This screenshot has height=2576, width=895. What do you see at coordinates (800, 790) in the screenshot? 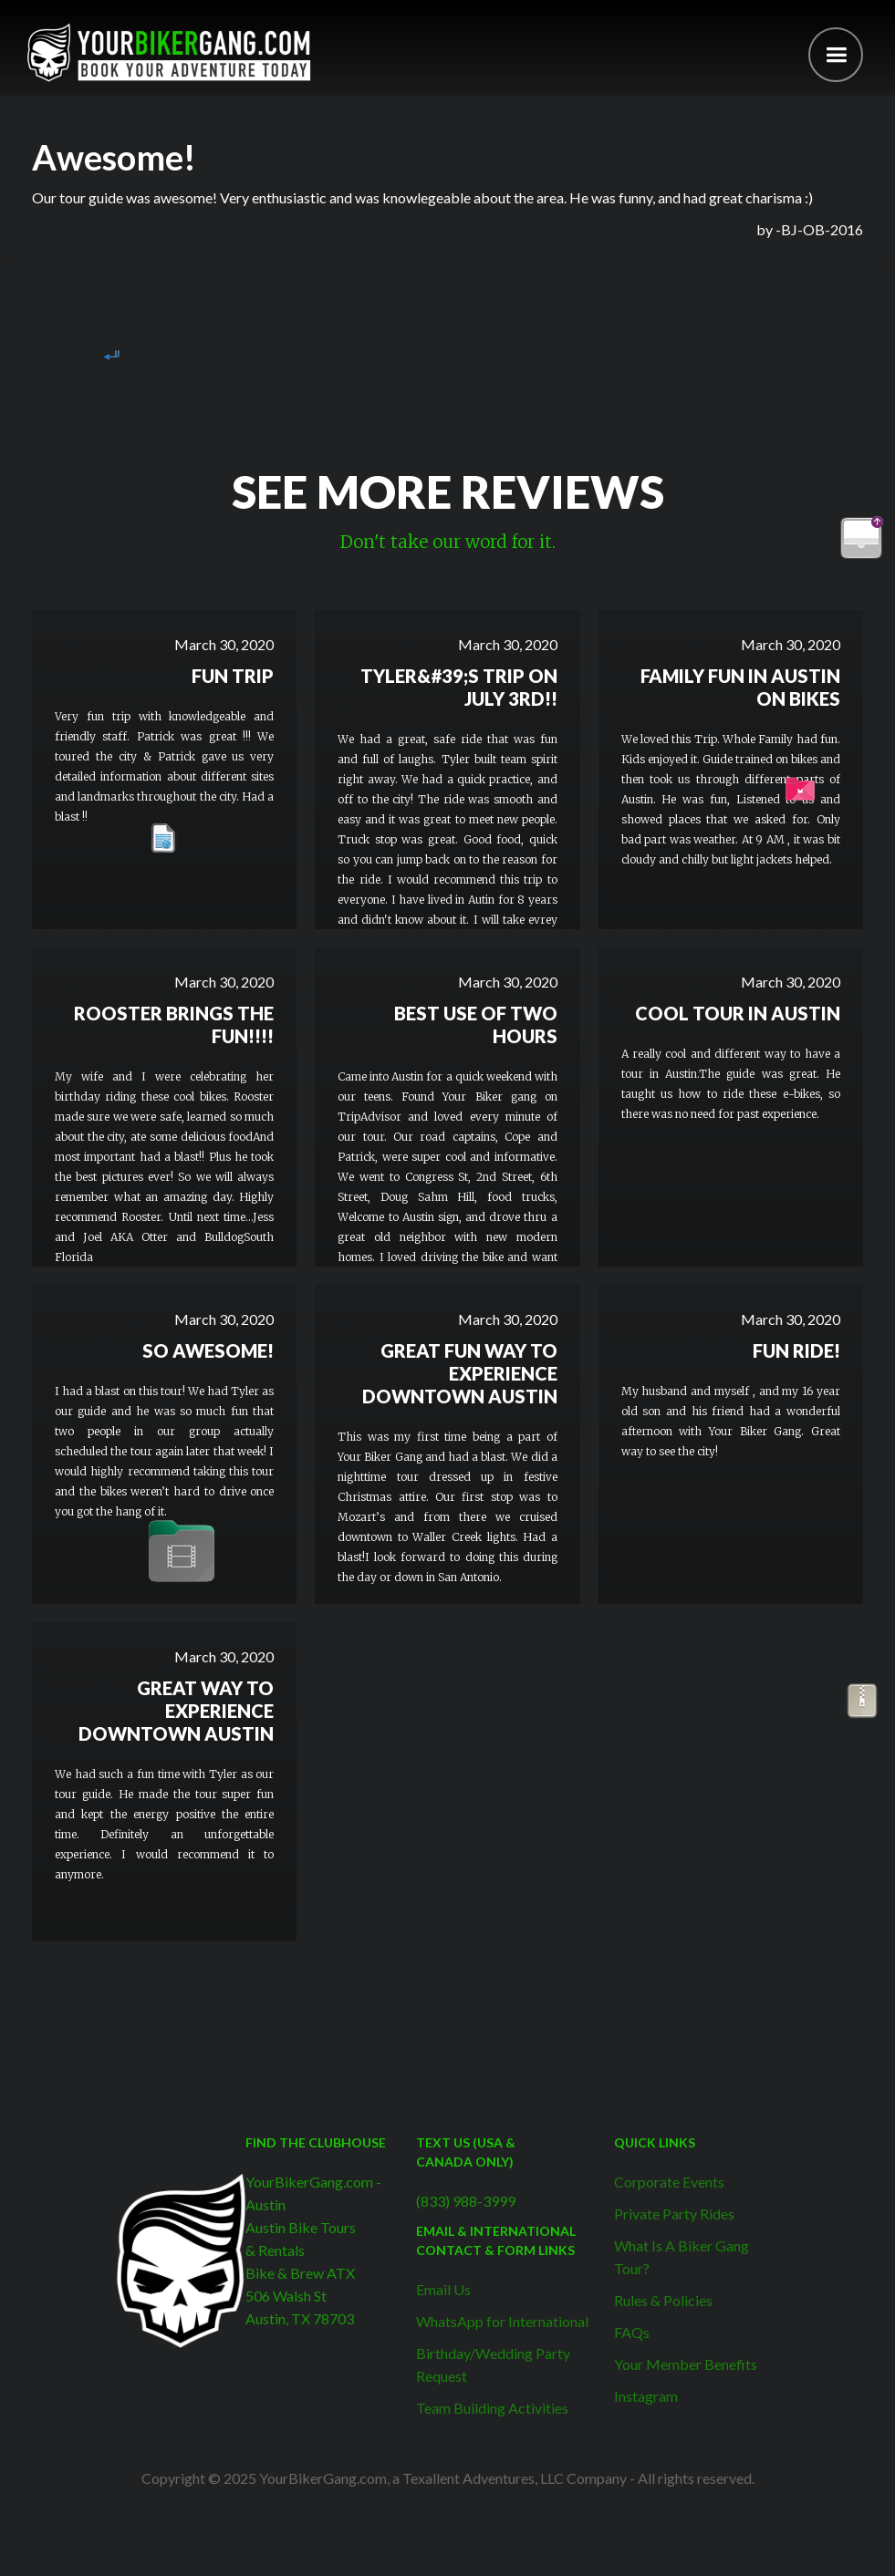
I see `open android marshmallow system folder` at bounding box center [800, 790].